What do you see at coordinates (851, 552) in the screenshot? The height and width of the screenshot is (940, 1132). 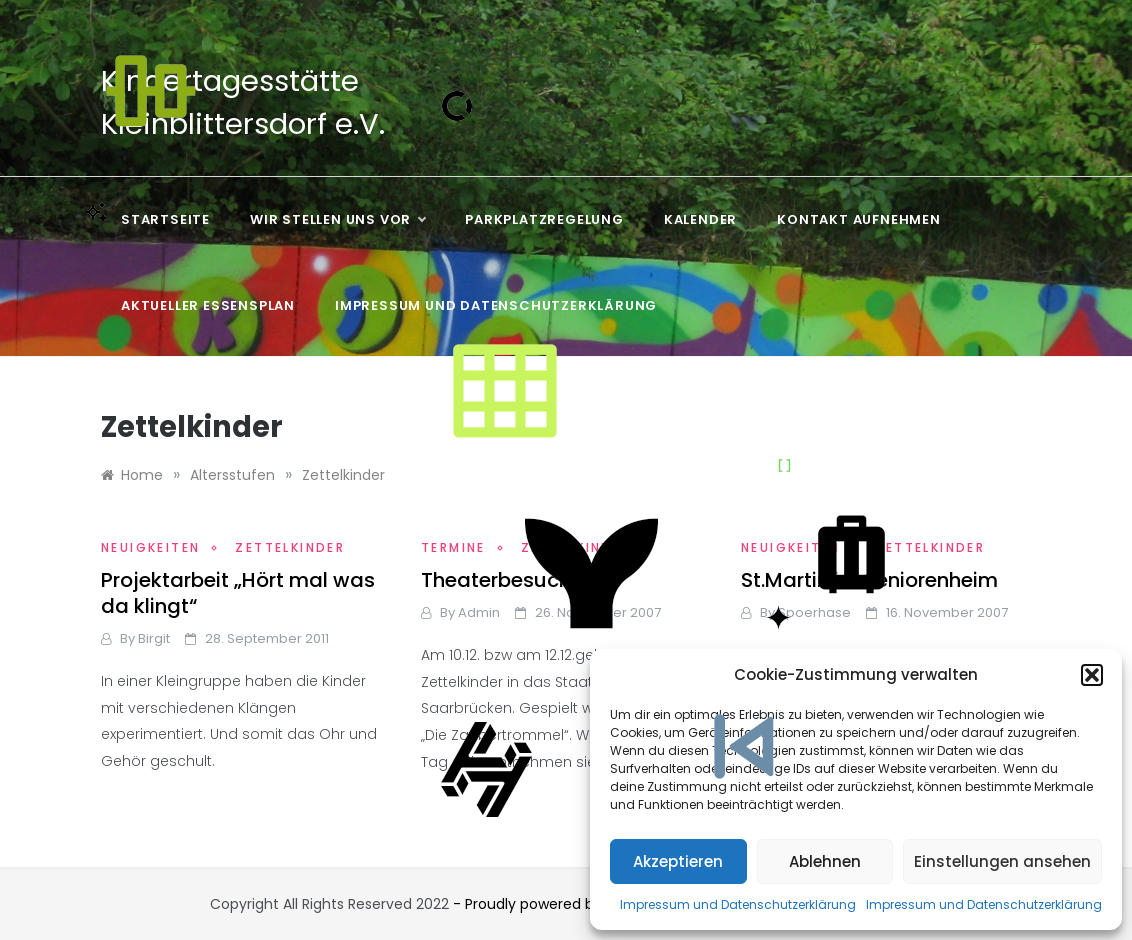 I see `access travel or trip planning features` at bounding box center [851, 552].